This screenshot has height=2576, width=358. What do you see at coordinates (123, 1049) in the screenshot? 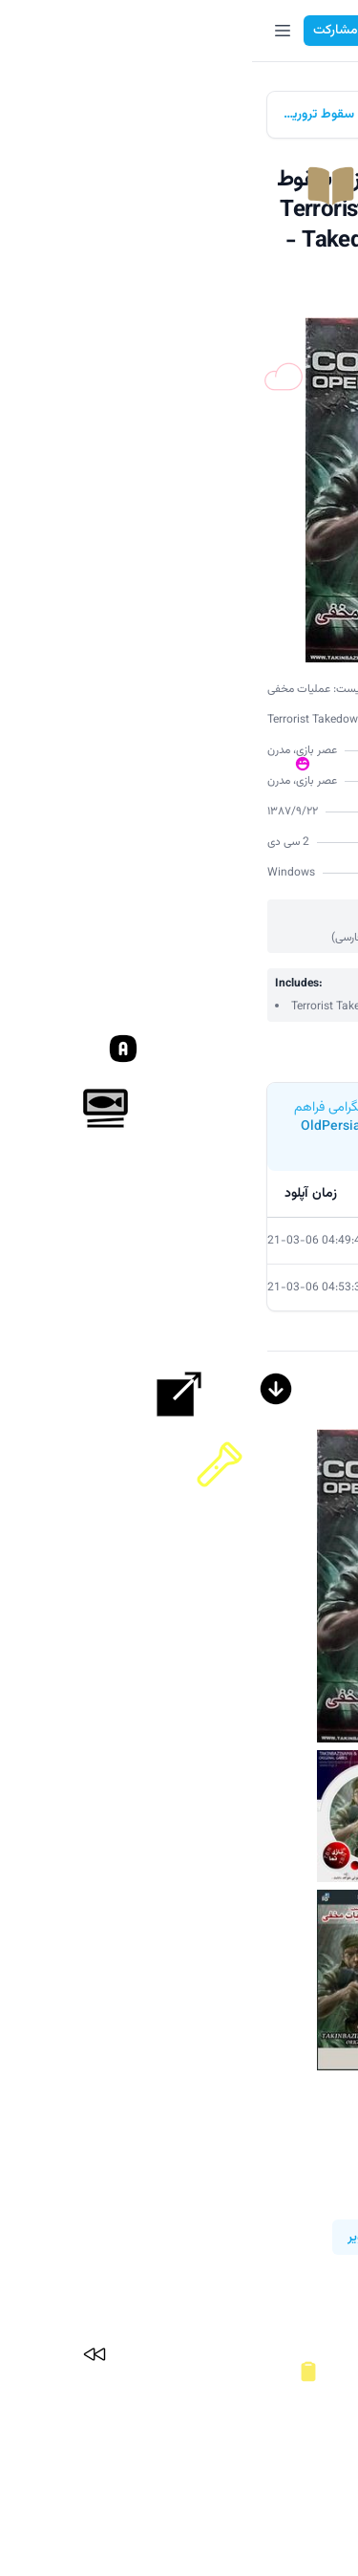
I see `select font style or text formatting option` at bounding box center [123, 1049].